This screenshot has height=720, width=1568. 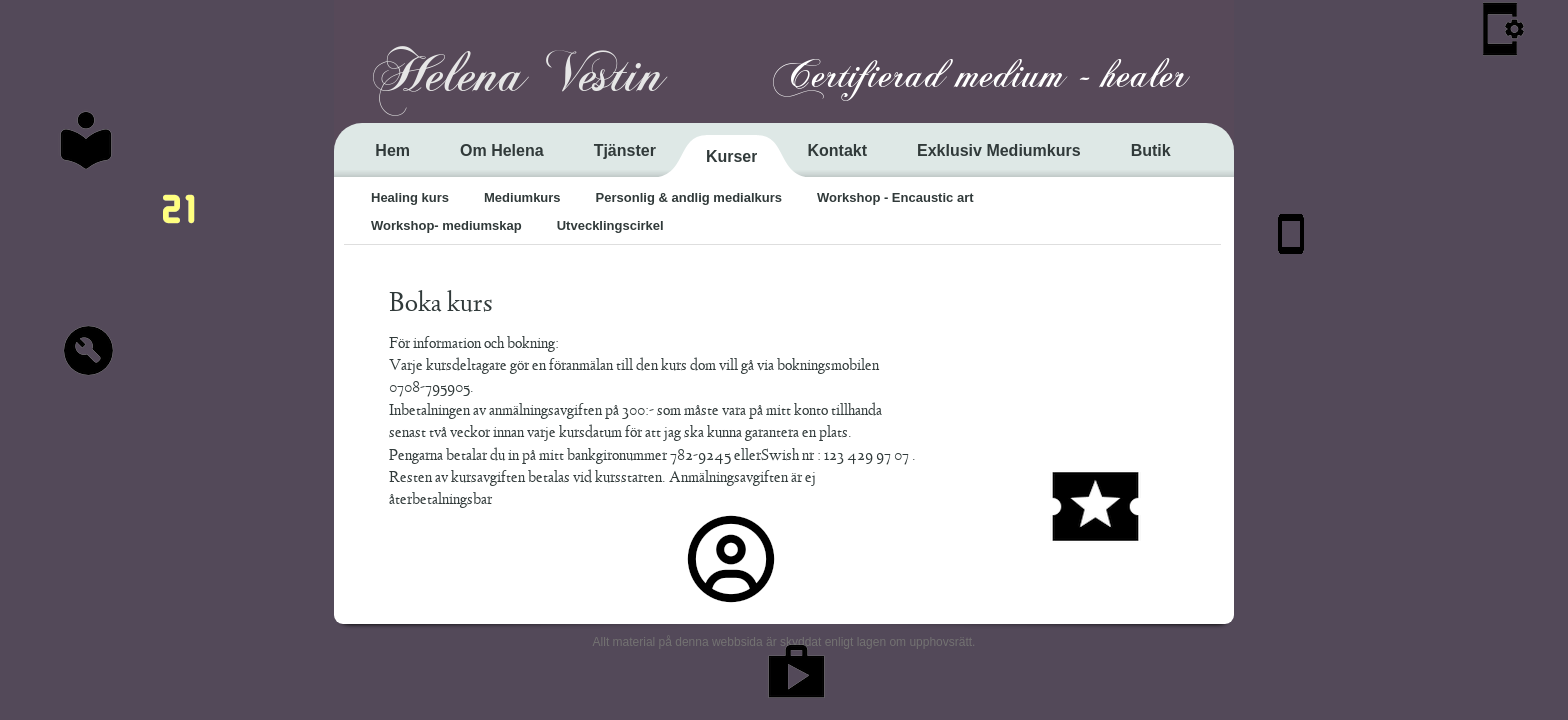 What do you see at coordinates (731, 559) in the screenshot?
I see `view your profile` at bounding box center [731, 559].